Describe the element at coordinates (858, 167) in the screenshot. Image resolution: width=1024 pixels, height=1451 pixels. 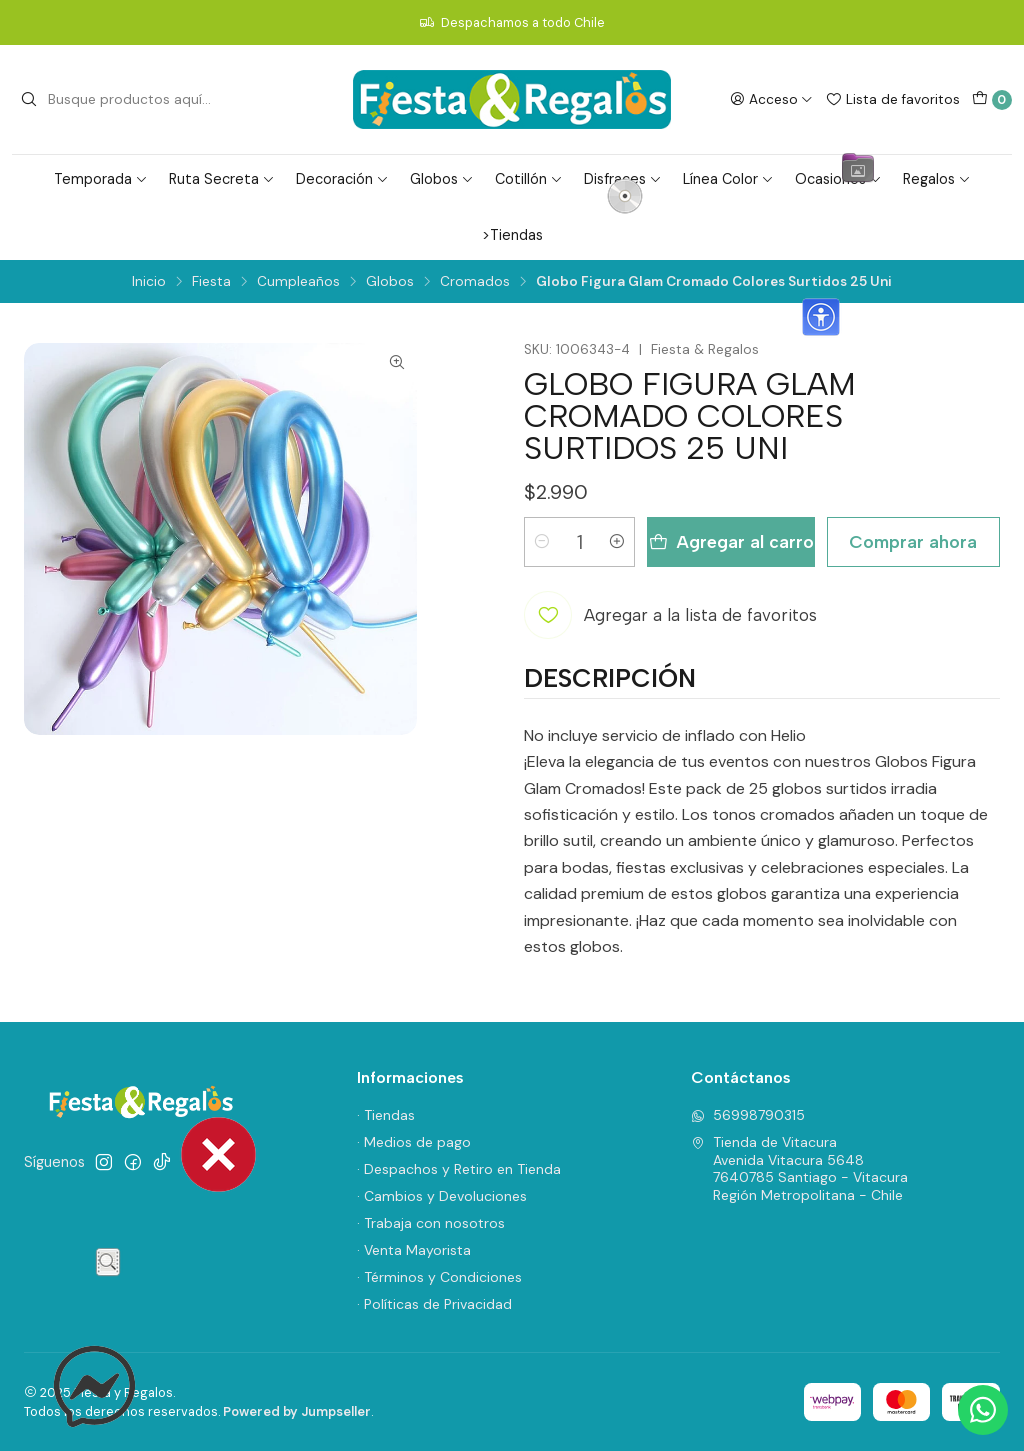
I see `open pictures folder` at that location.